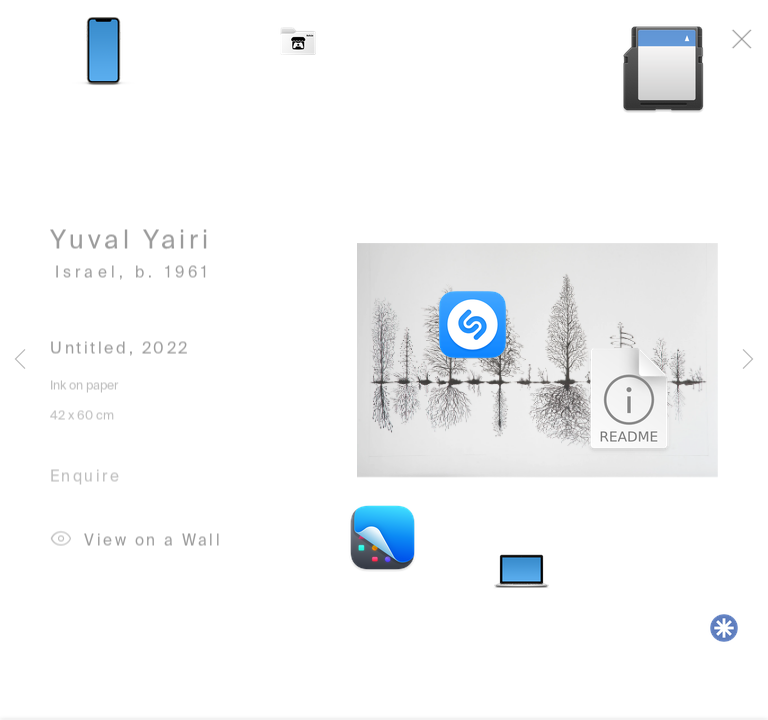  What do you see at coordinates (472, 324) in the screenshot?
I see `identify a song playing nearby` at bounding box center [472, 324].